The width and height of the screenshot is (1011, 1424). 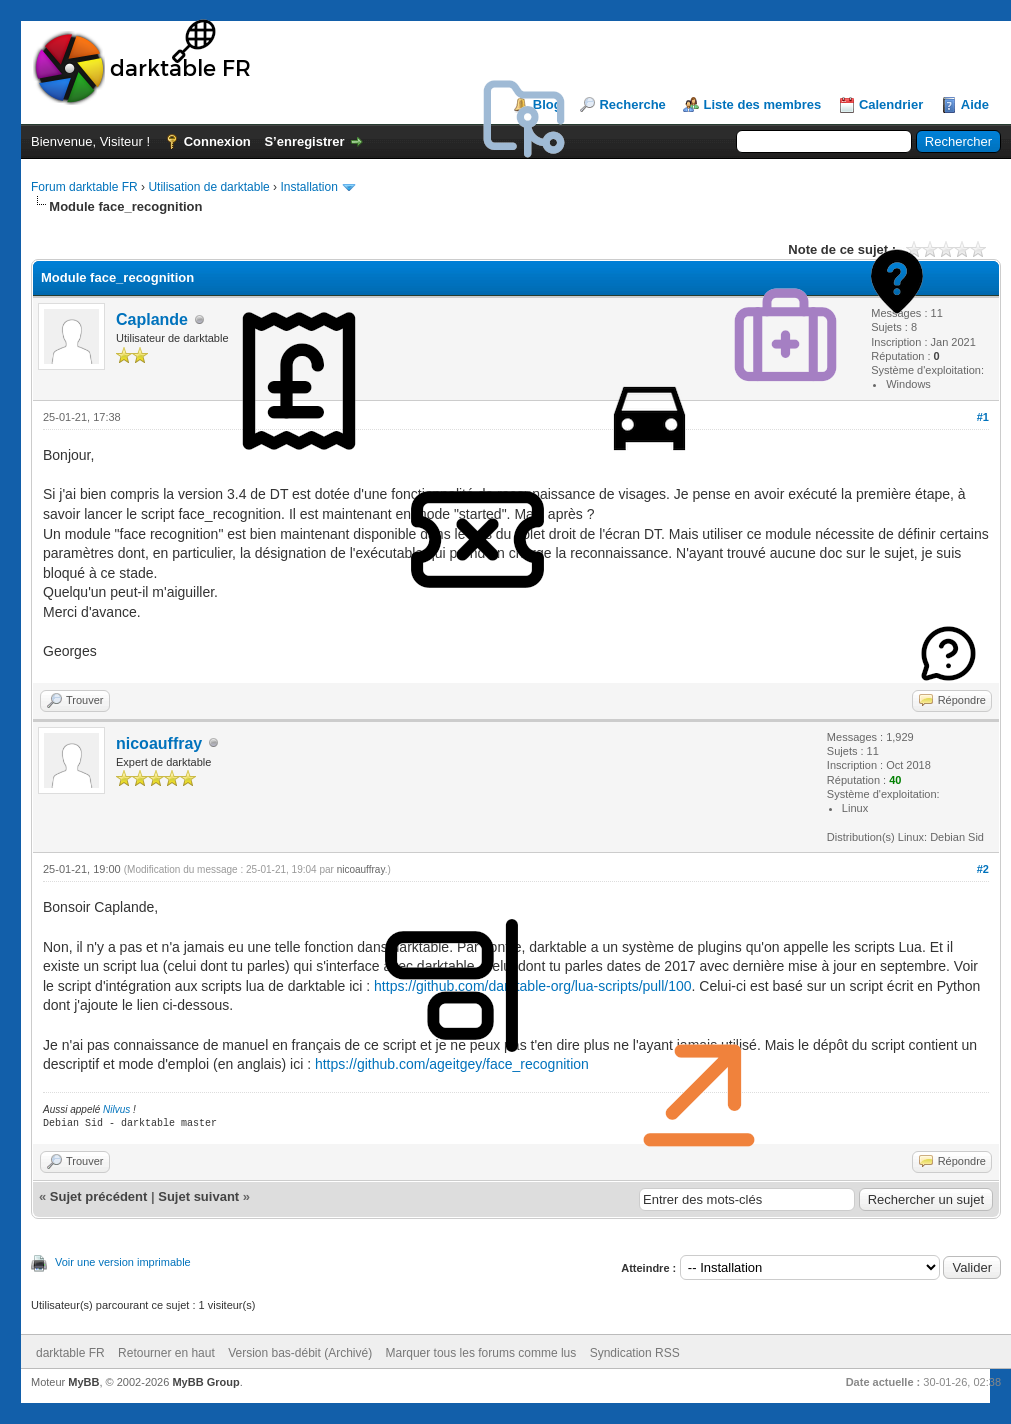 I want to click on open link in new window or tab, so click(x=699, y=1091).